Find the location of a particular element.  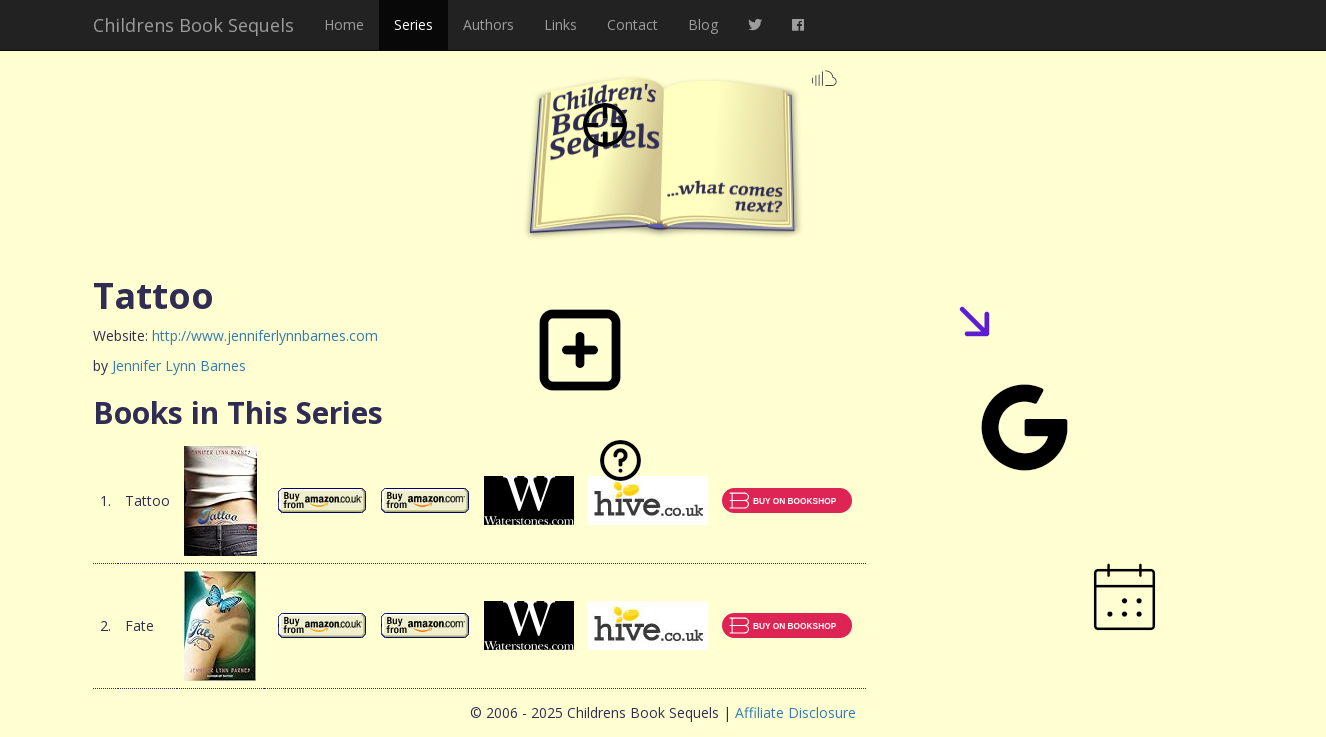

access help or support information is located at coordinates (620, 460).